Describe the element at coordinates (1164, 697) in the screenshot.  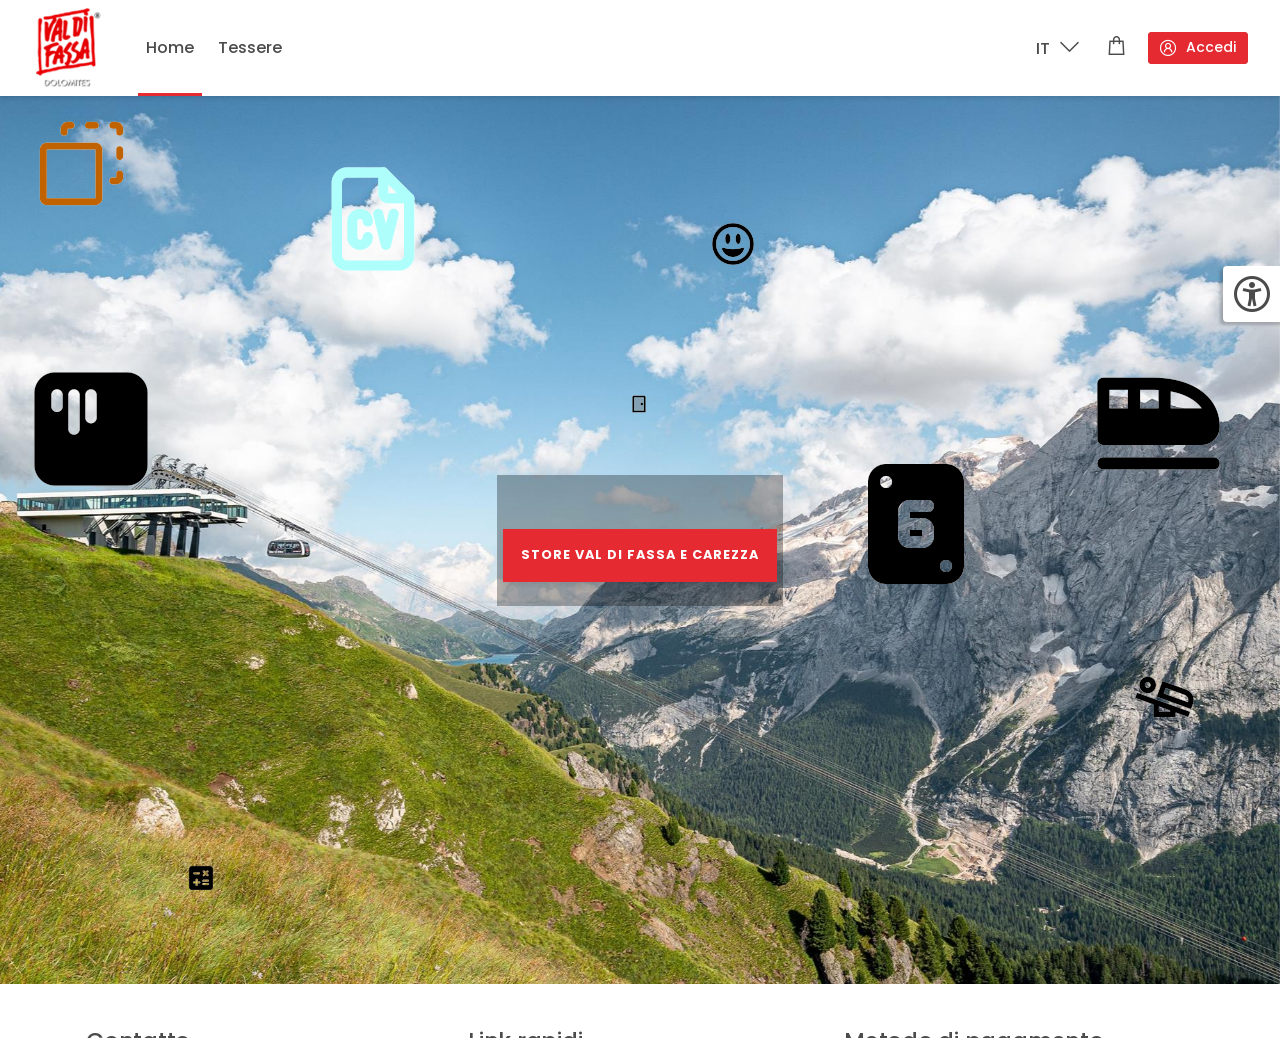
I see `select angled flat bed seat option` at that location.